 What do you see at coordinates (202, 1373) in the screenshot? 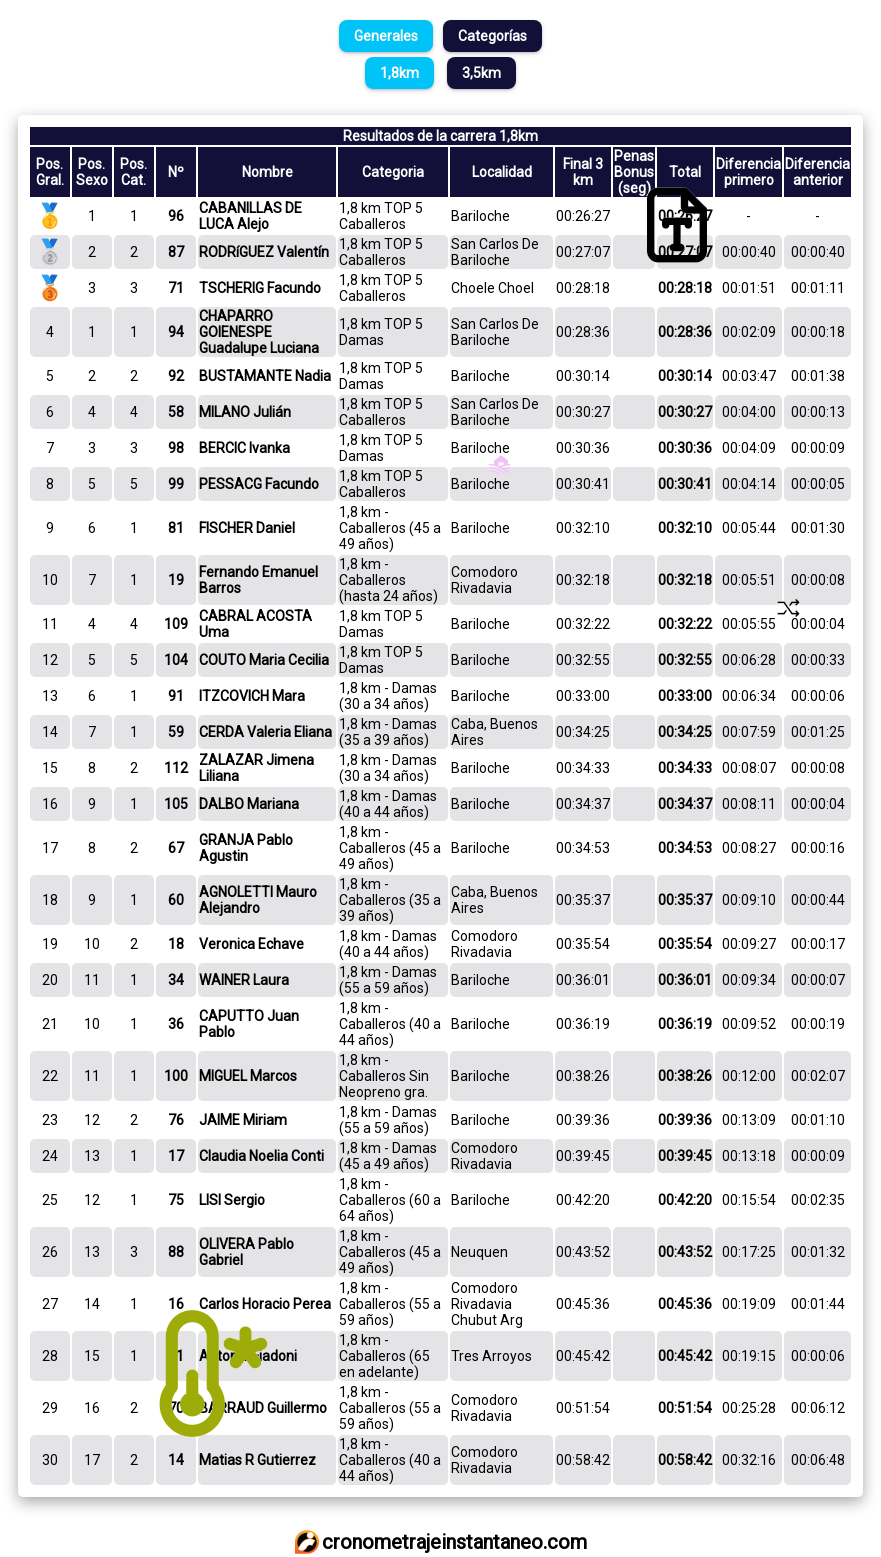
I see `indicates low temperature or cold conditions` at bounding box center [202, 1373].